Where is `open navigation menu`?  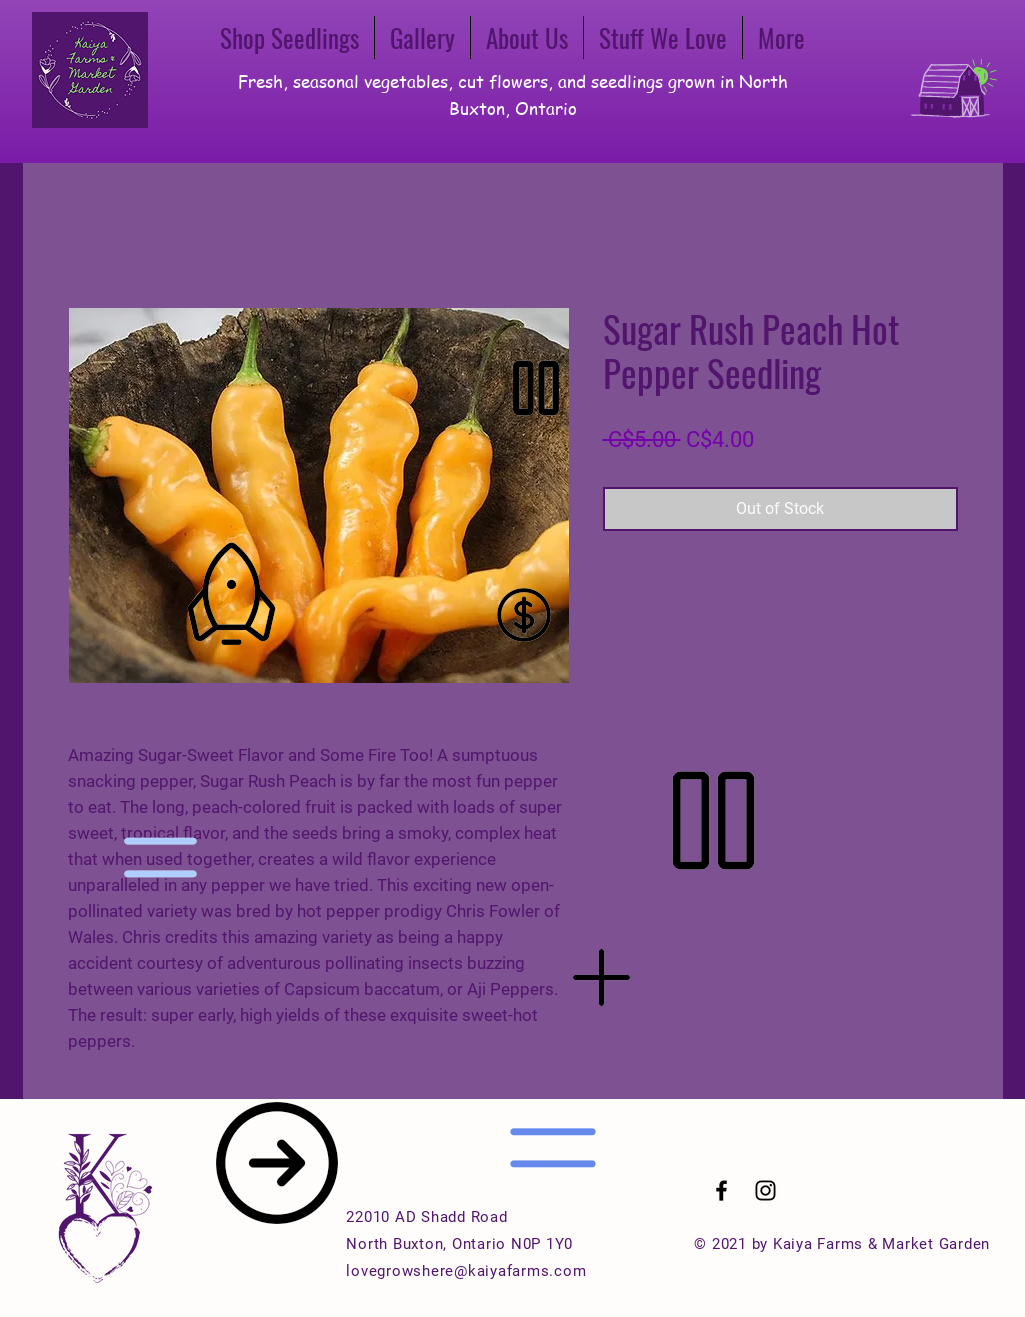
open navigation menu is located at coordinates (553, 1146).